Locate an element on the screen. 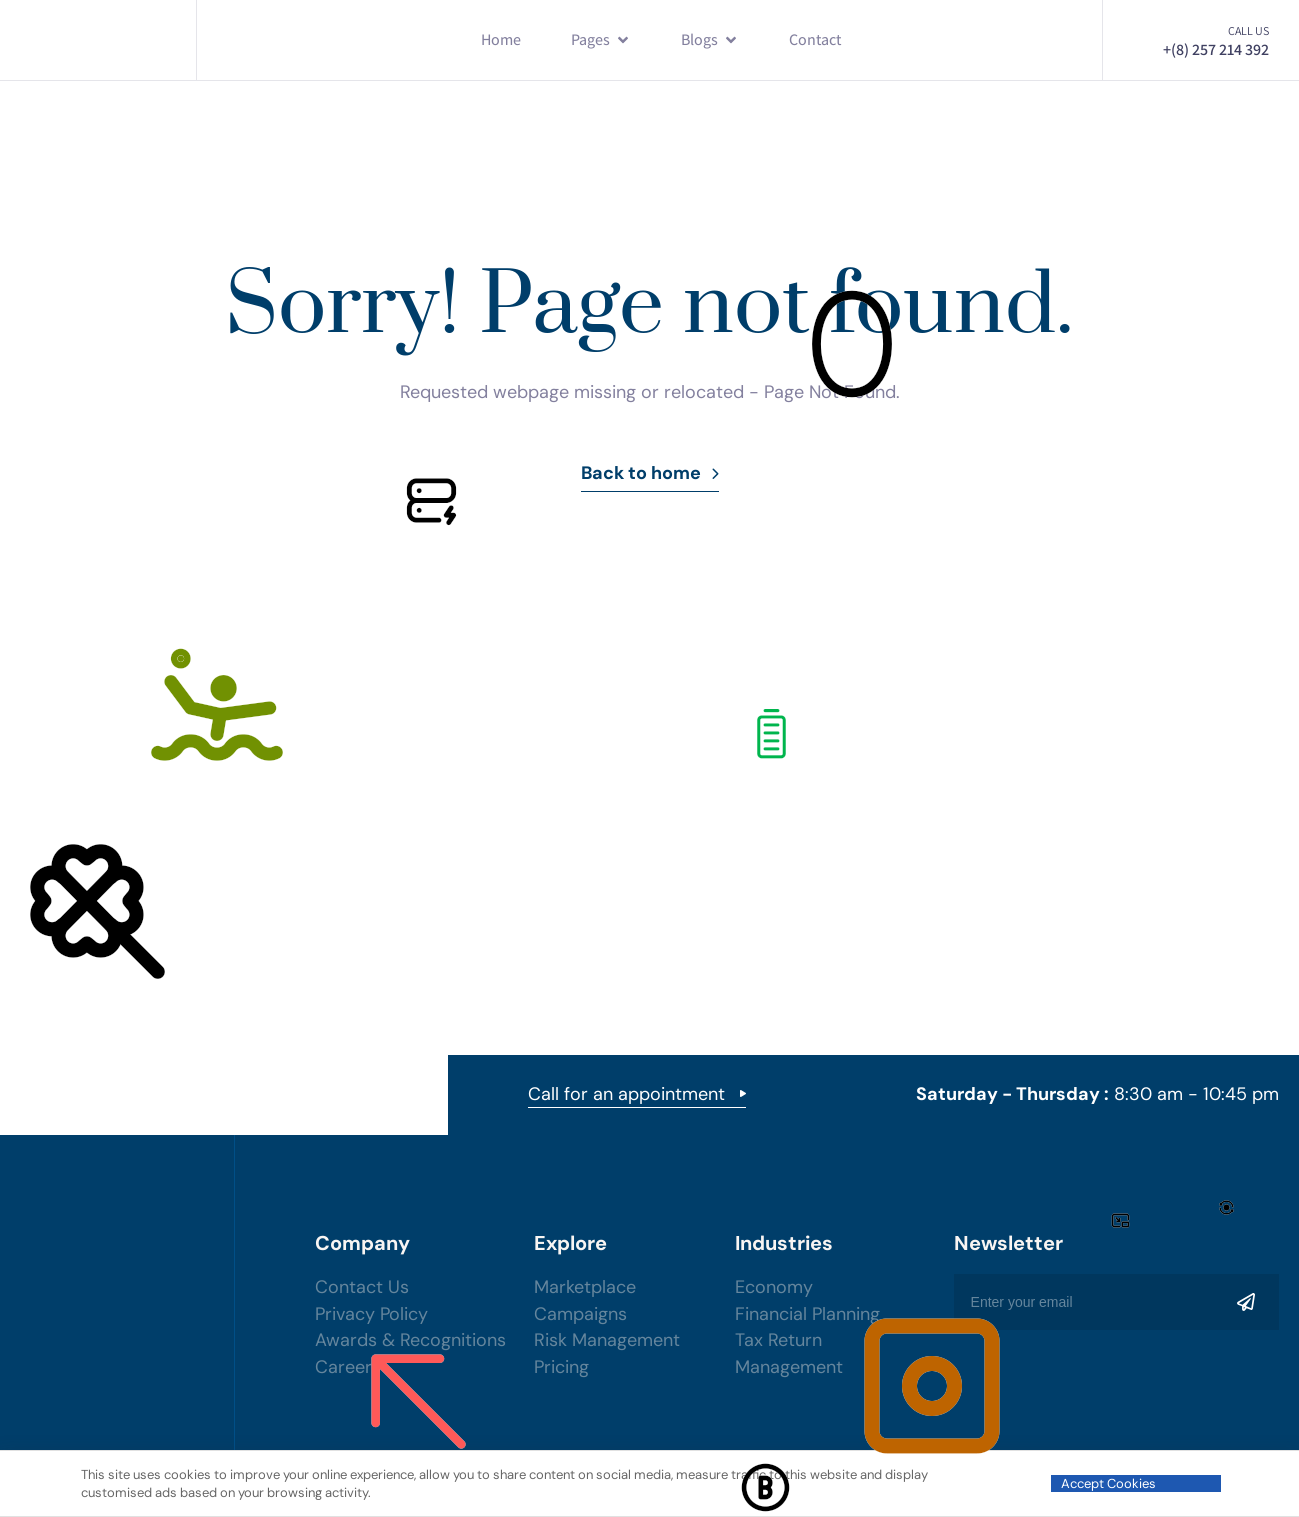 This screenshot has height=1517, width=1299. apply a mask to selected layer or object is located at coordinates (932, 1386).